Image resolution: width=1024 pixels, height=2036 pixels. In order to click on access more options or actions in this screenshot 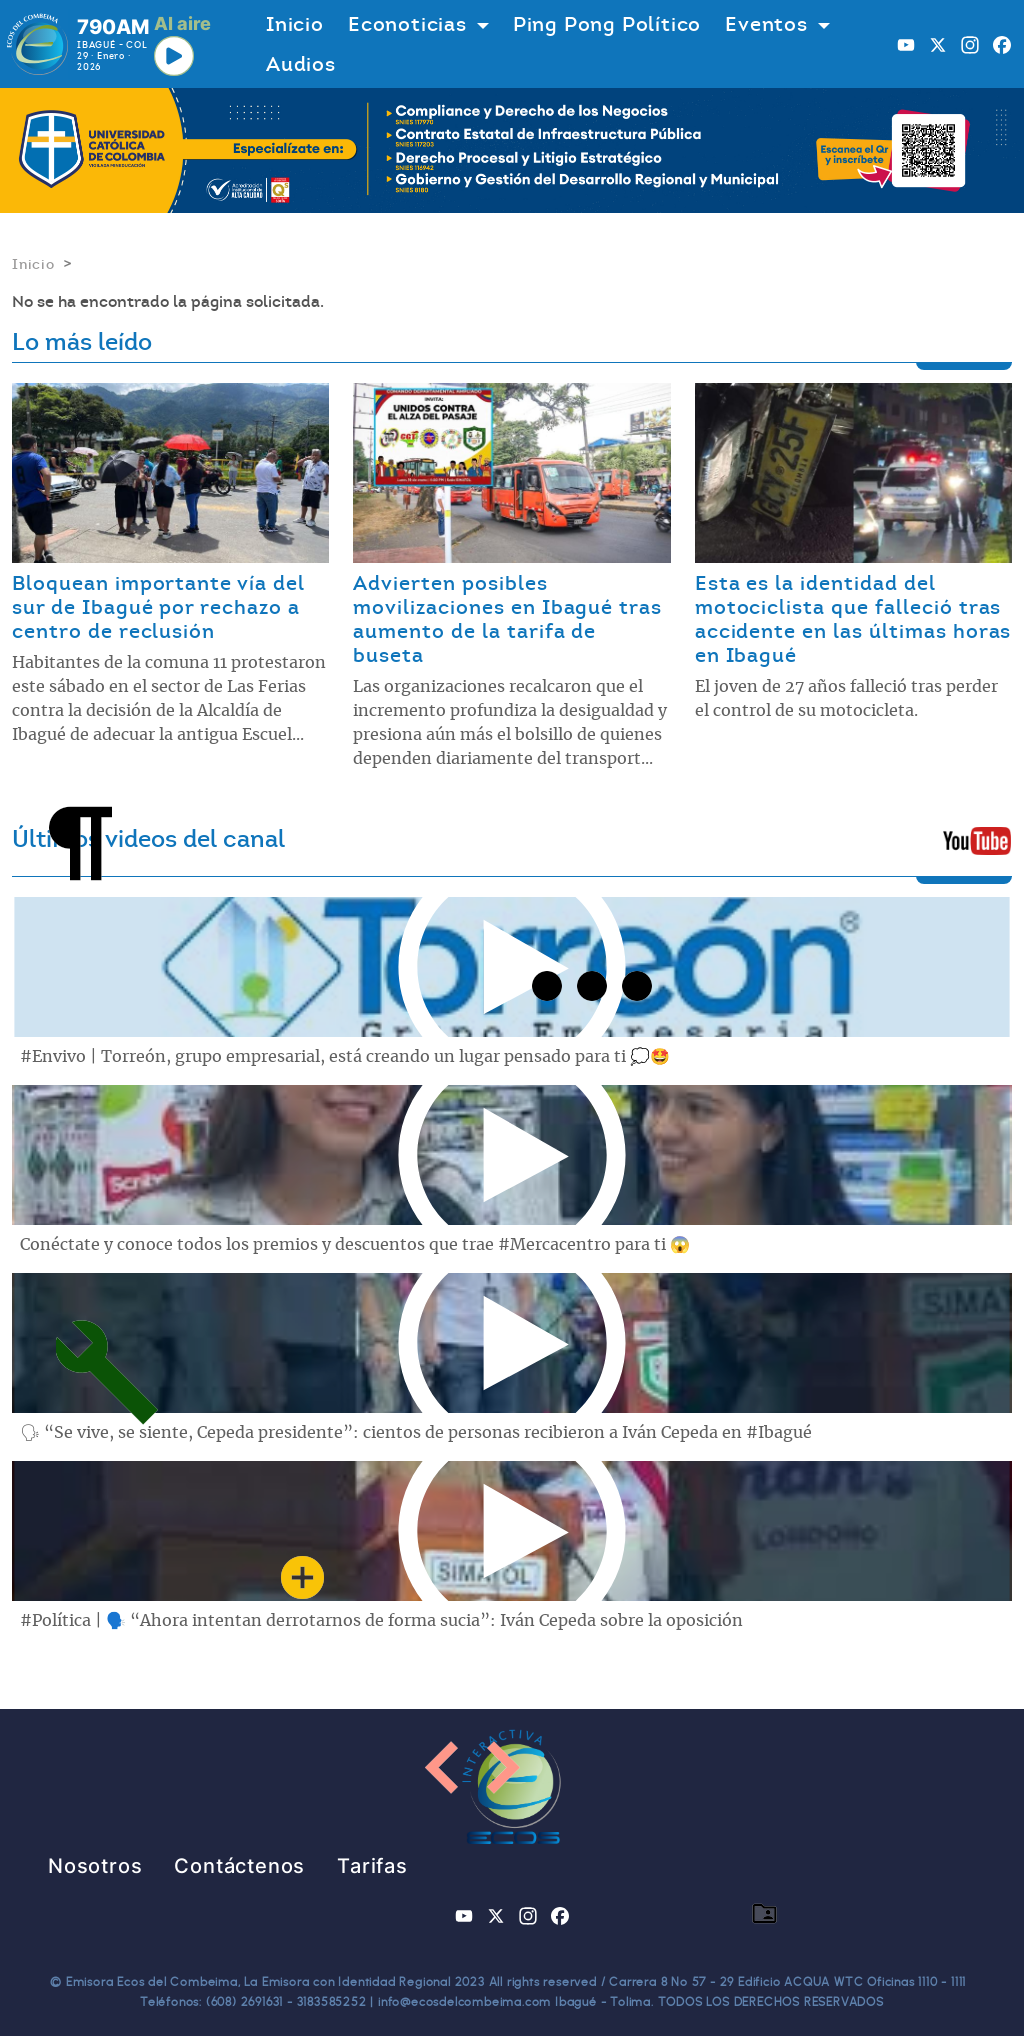, I will do `click(592, 986)`.